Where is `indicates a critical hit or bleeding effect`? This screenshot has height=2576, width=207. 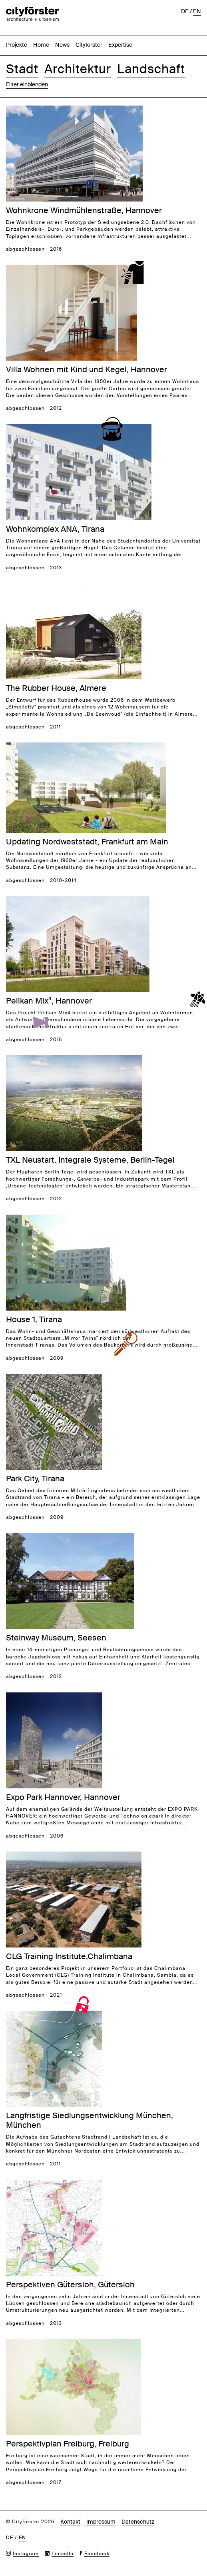
indicates a critical hit or bleeding effect is located at coordinates (48, 2374).